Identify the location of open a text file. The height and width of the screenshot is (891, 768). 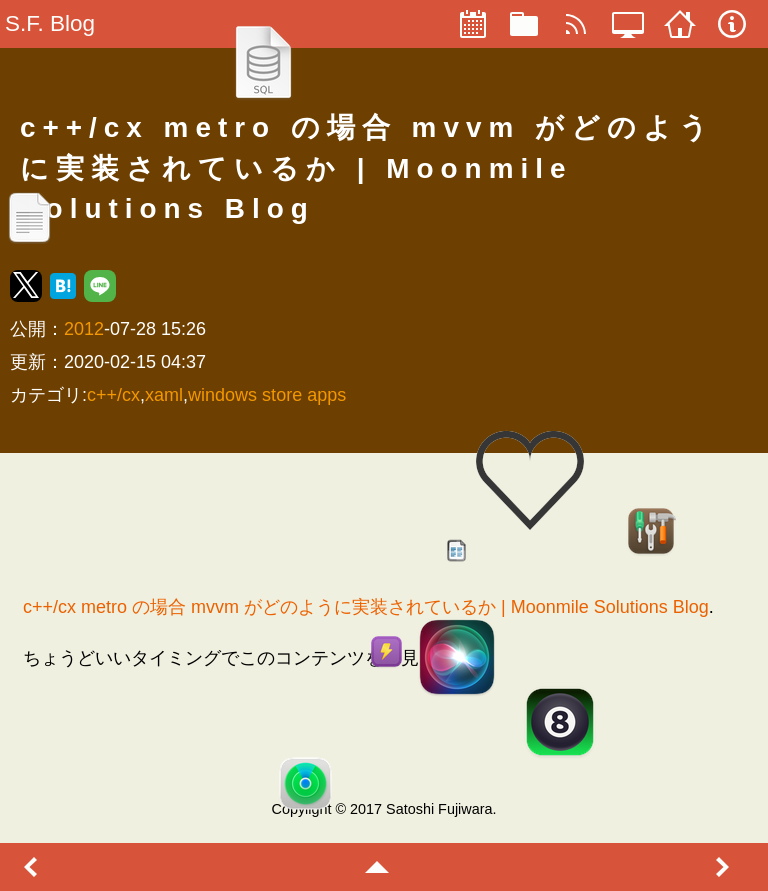
(29, 217).